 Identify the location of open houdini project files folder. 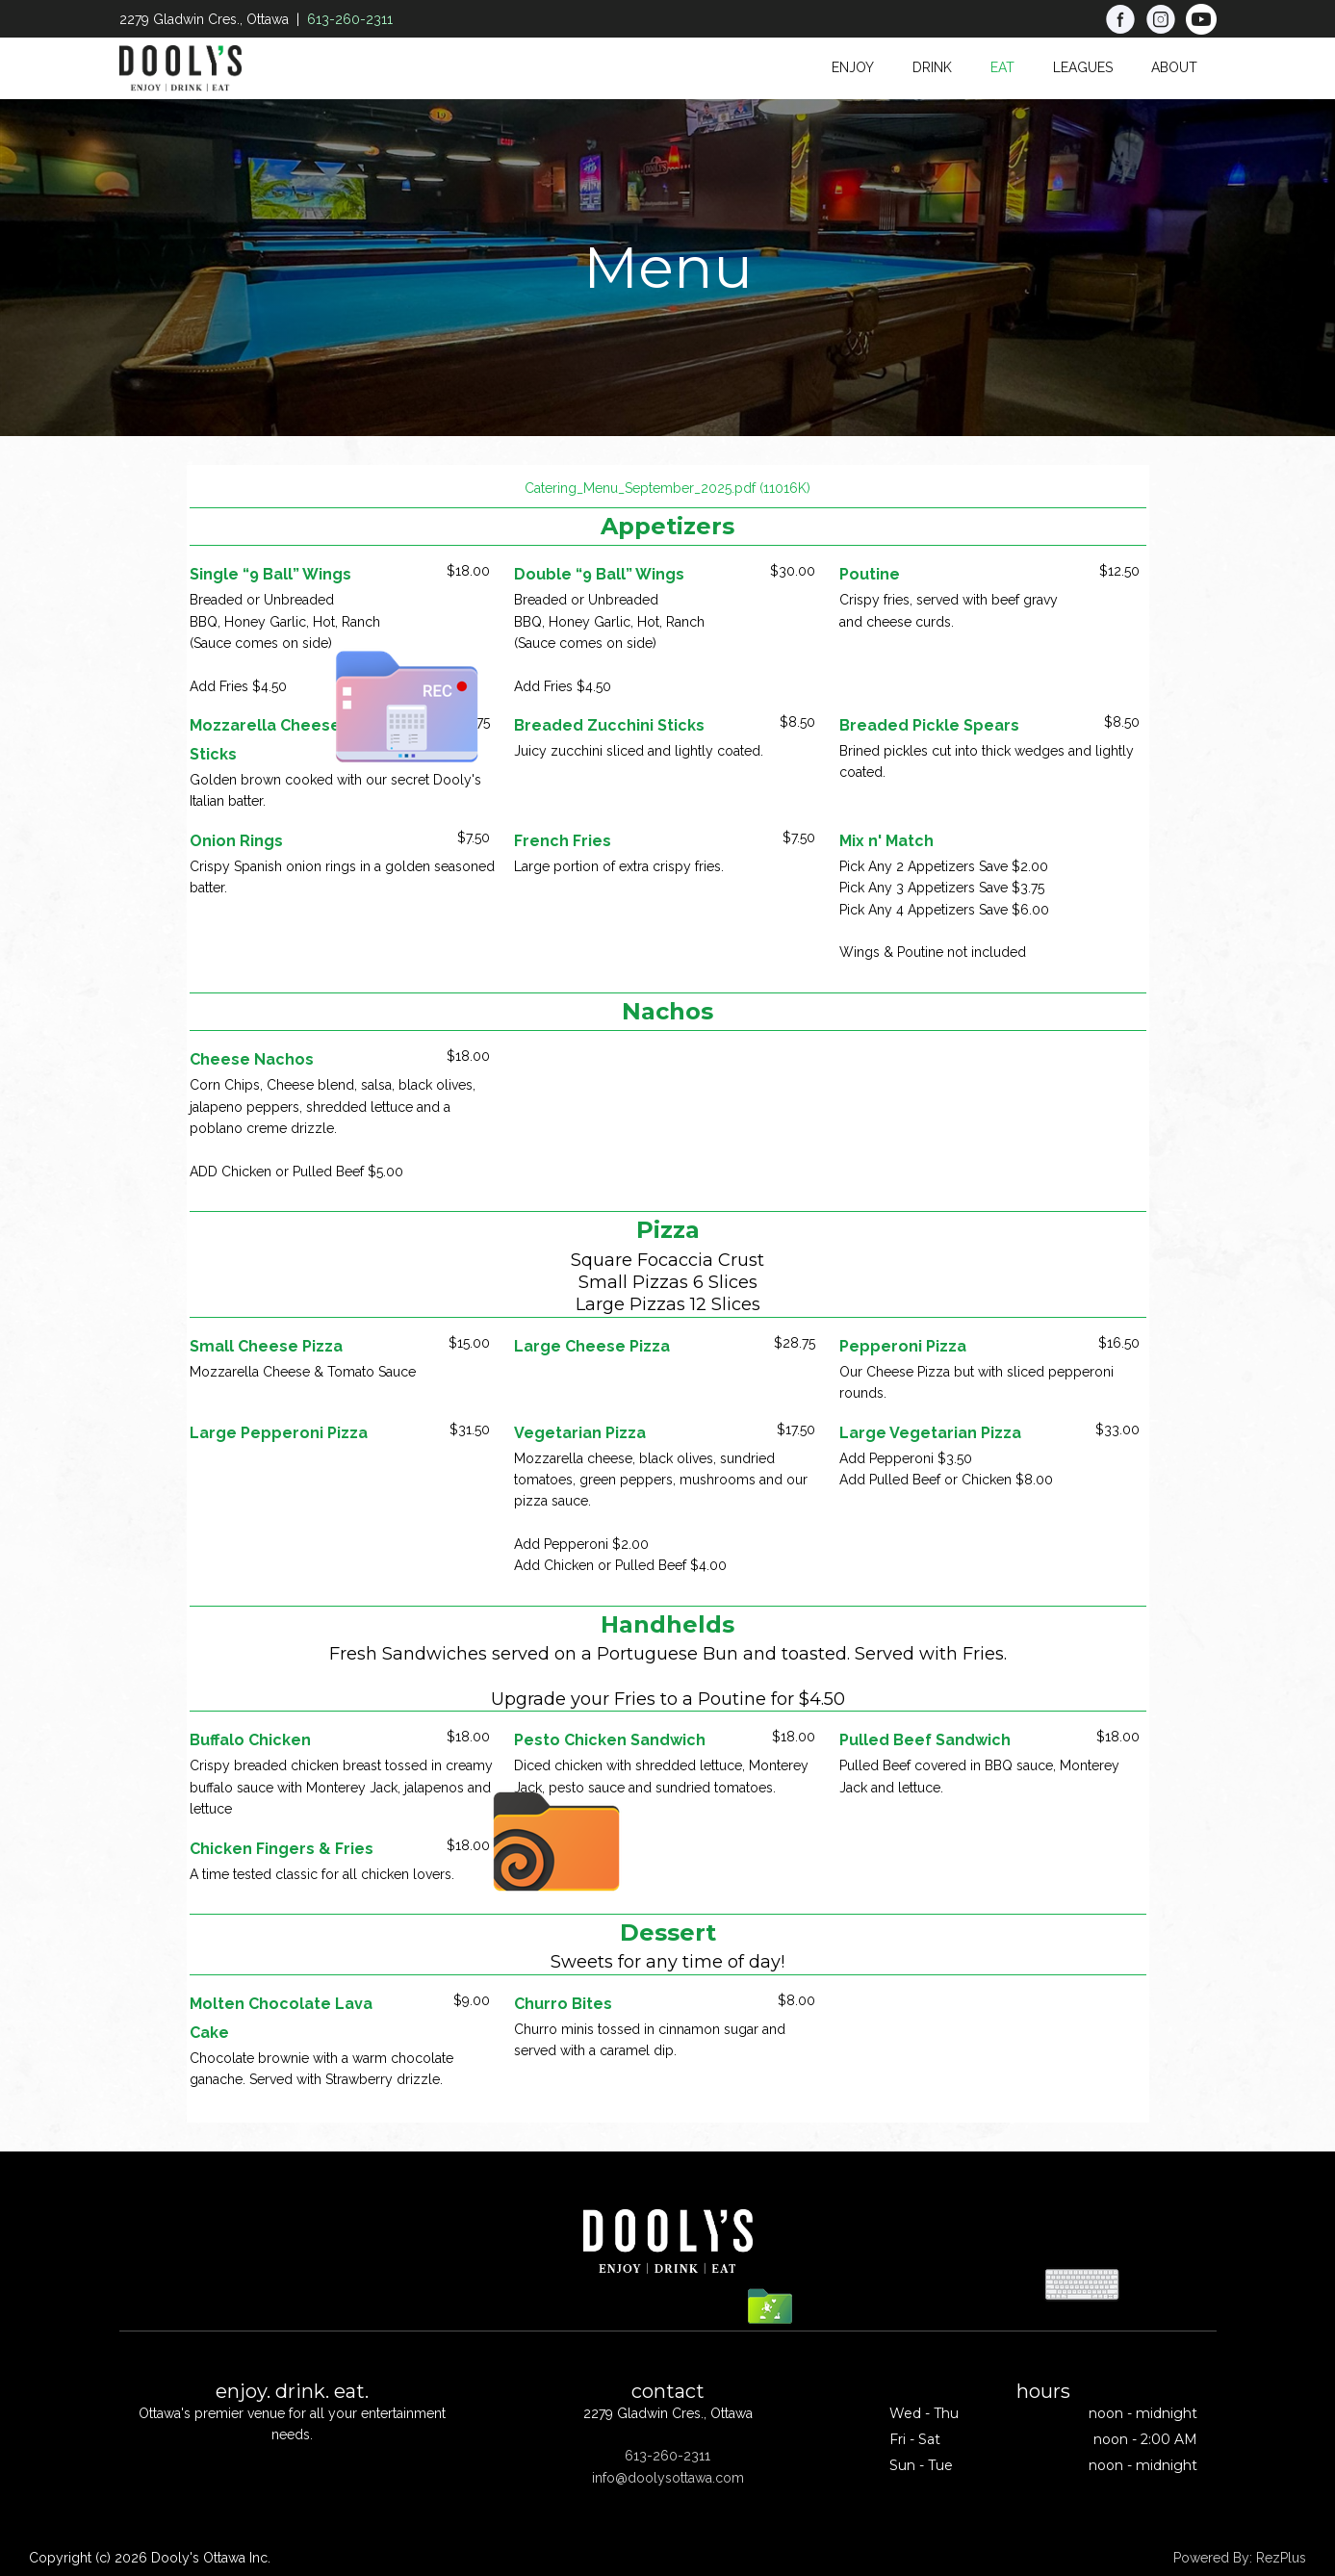
(555, 1844).